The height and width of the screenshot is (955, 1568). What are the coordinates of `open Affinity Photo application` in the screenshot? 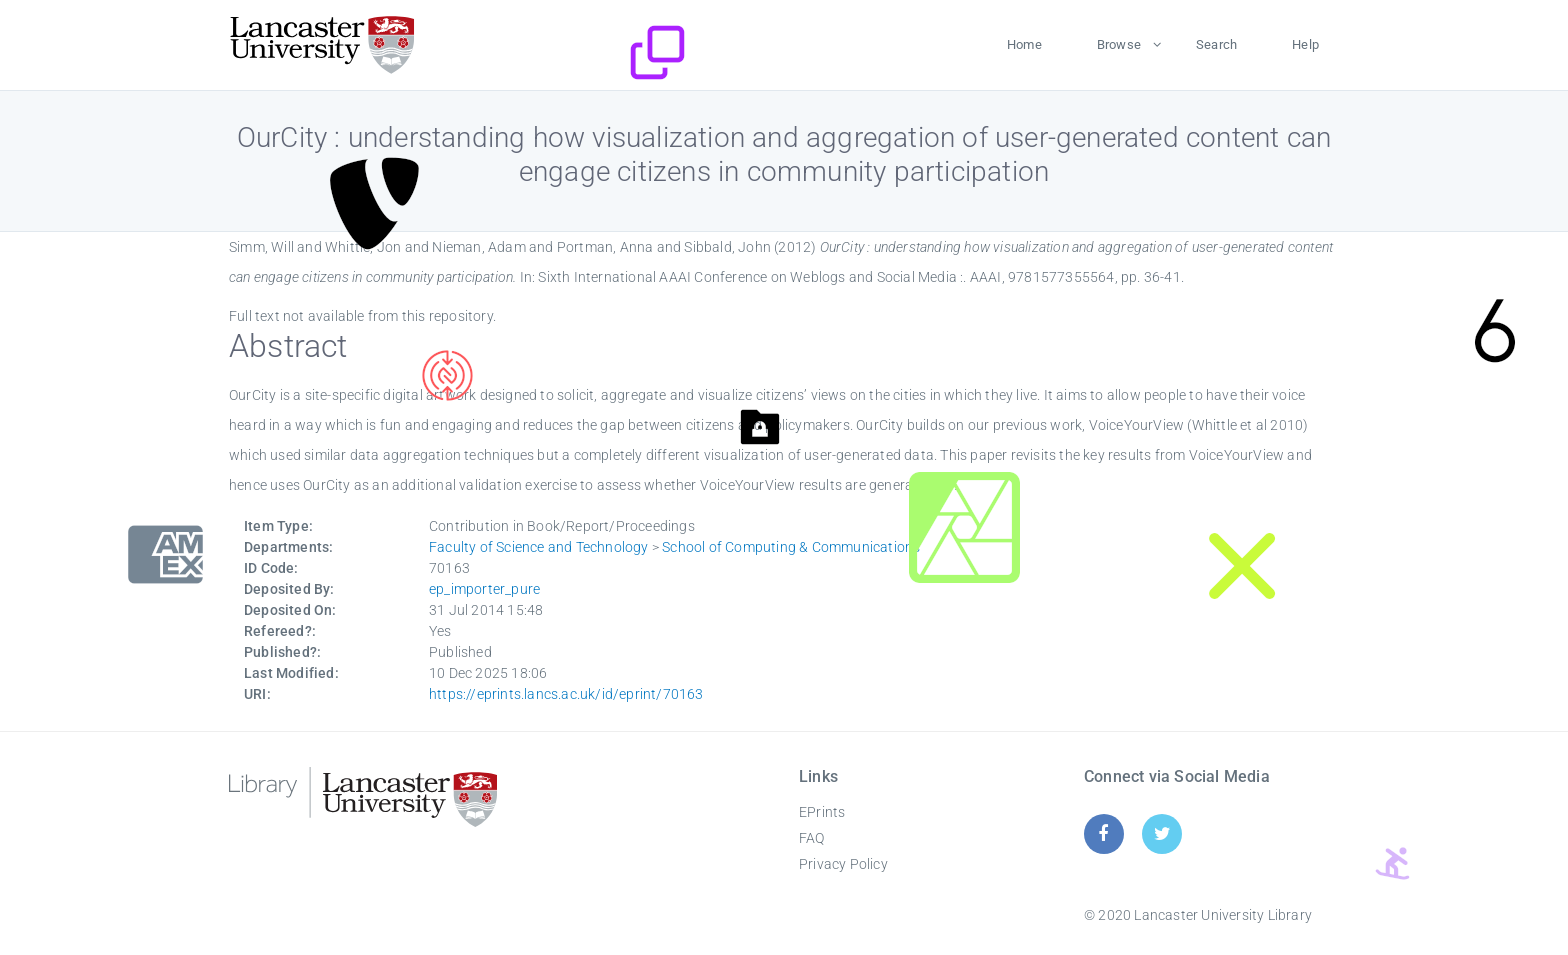 It's located at (964, 527).